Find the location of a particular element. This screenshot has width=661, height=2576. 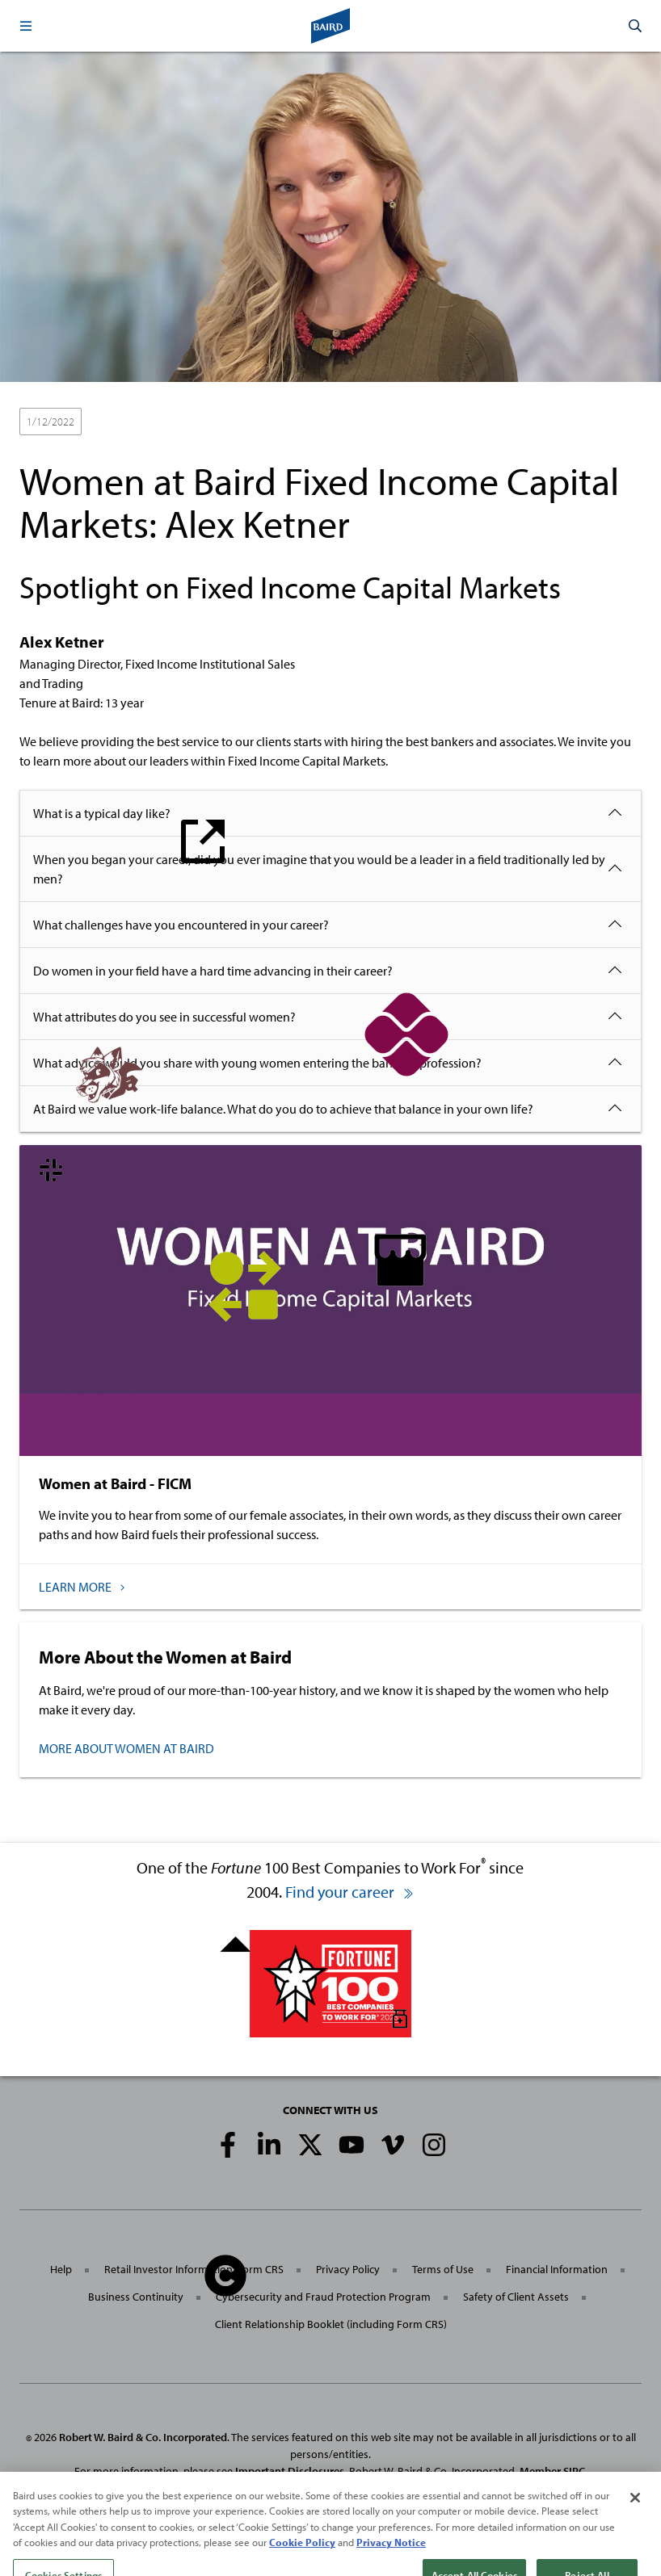

open Slack messaging app is located at coordinates (51, 1170).